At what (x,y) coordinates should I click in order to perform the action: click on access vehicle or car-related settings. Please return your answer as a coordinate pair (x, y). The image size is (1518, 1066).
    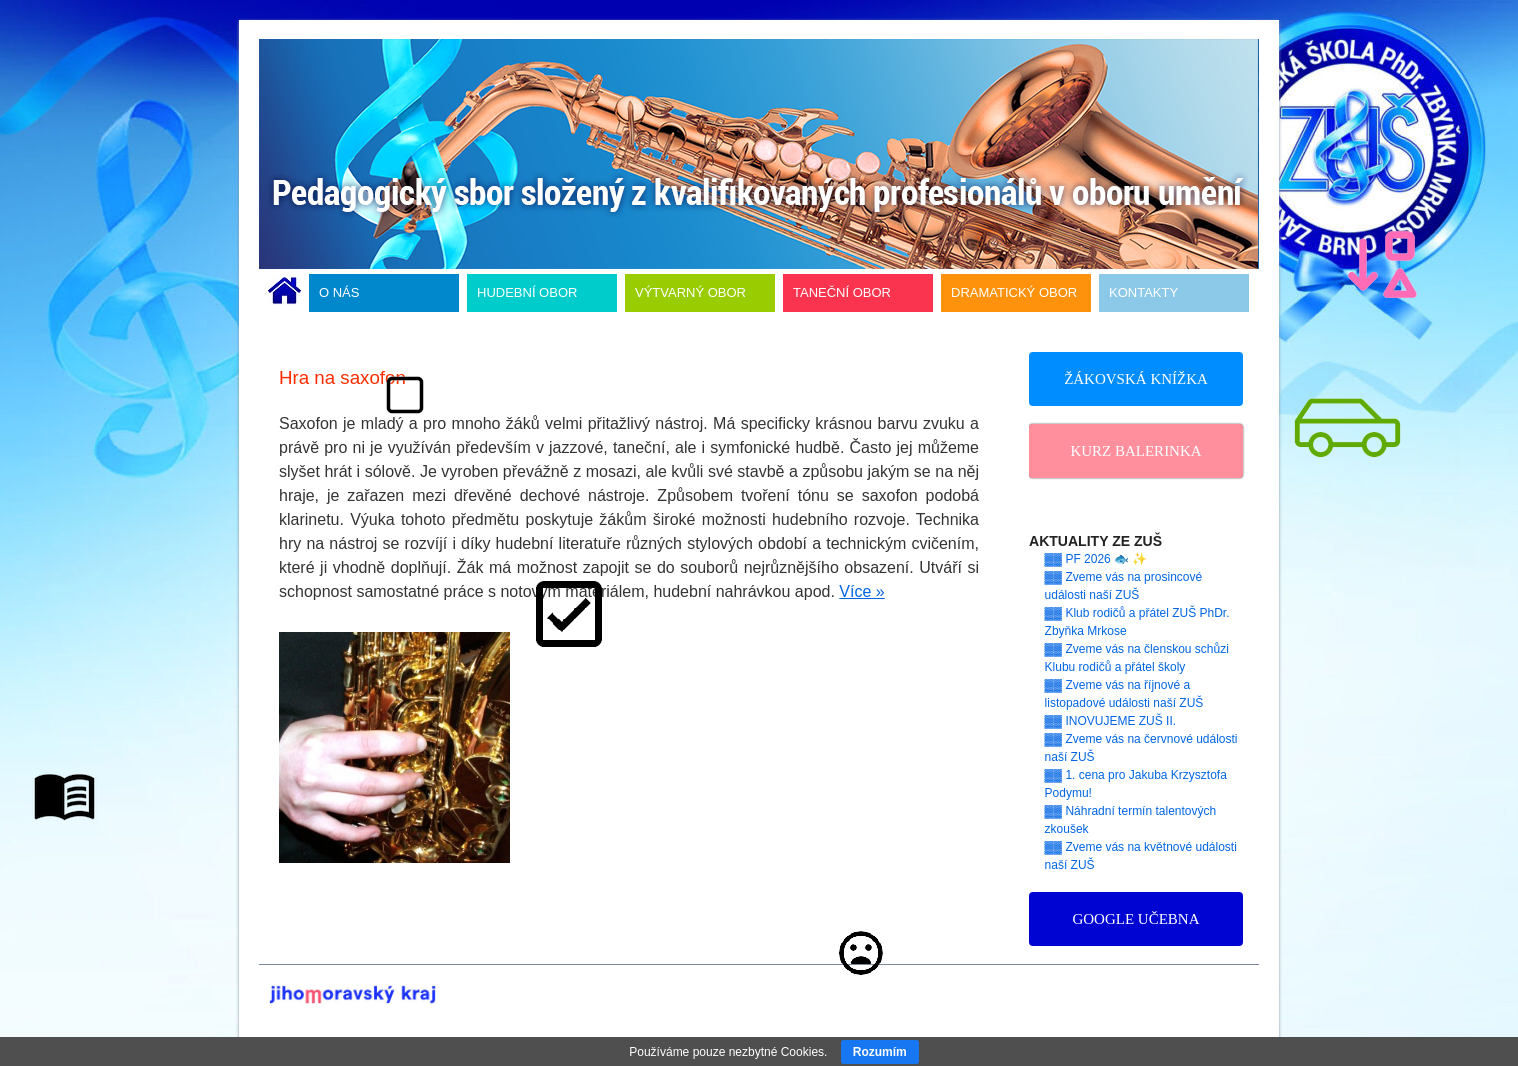
    Looking at the image, I should click on (1347, 424).